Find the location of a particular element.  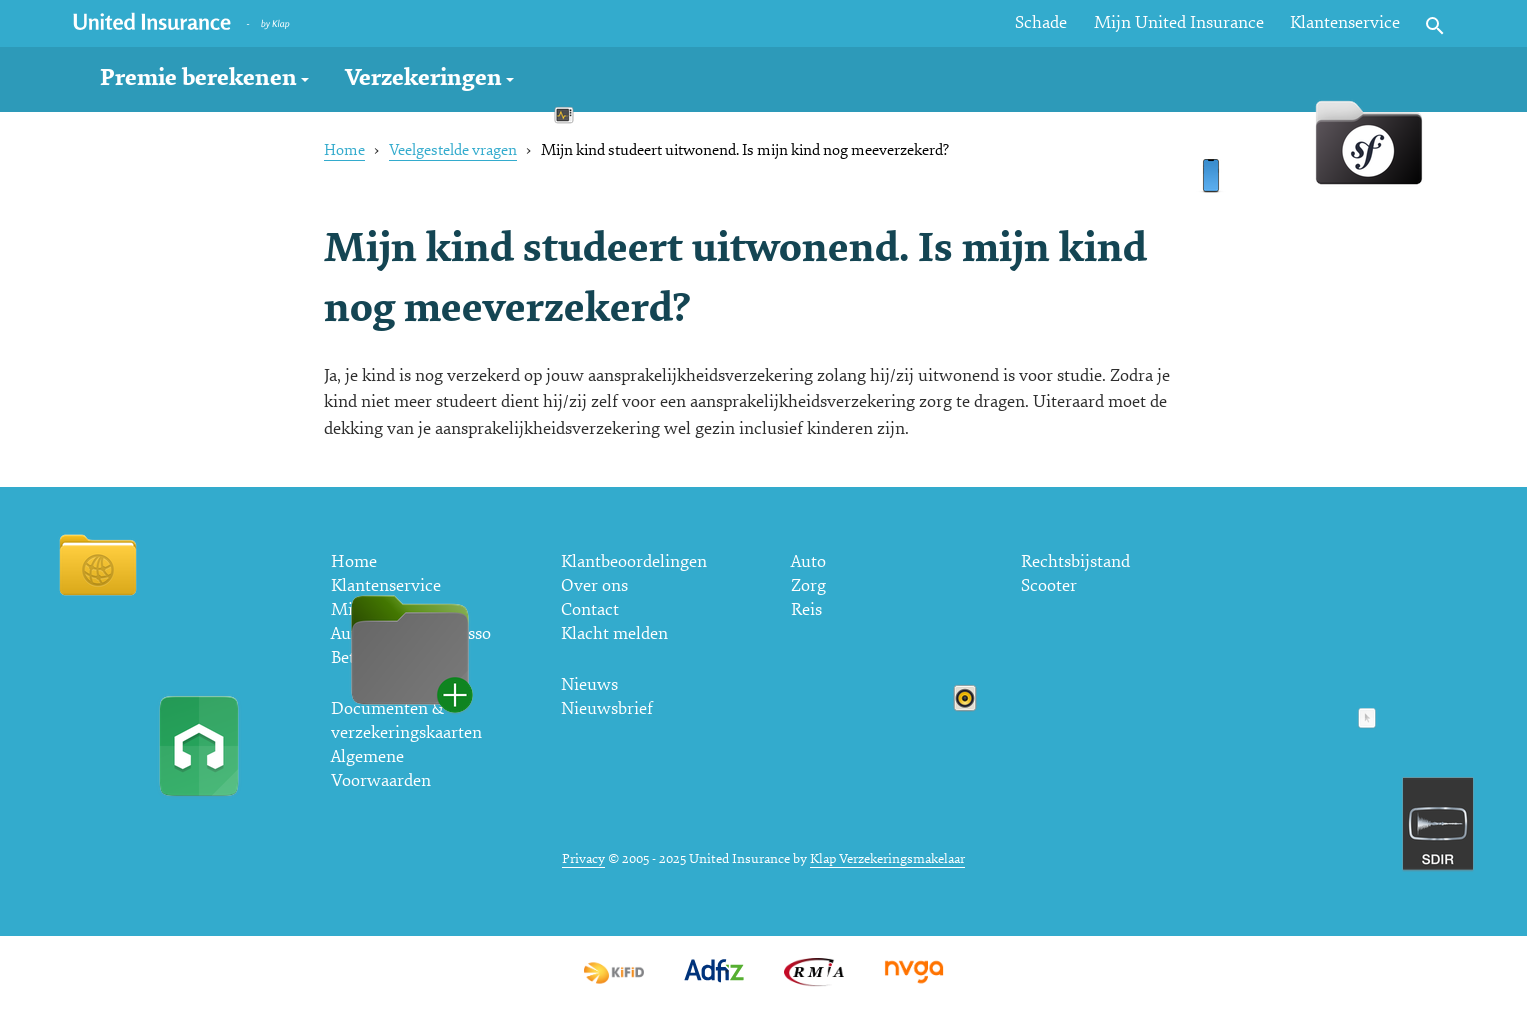

open symfony project folder is located at coordinates (1368, 145).